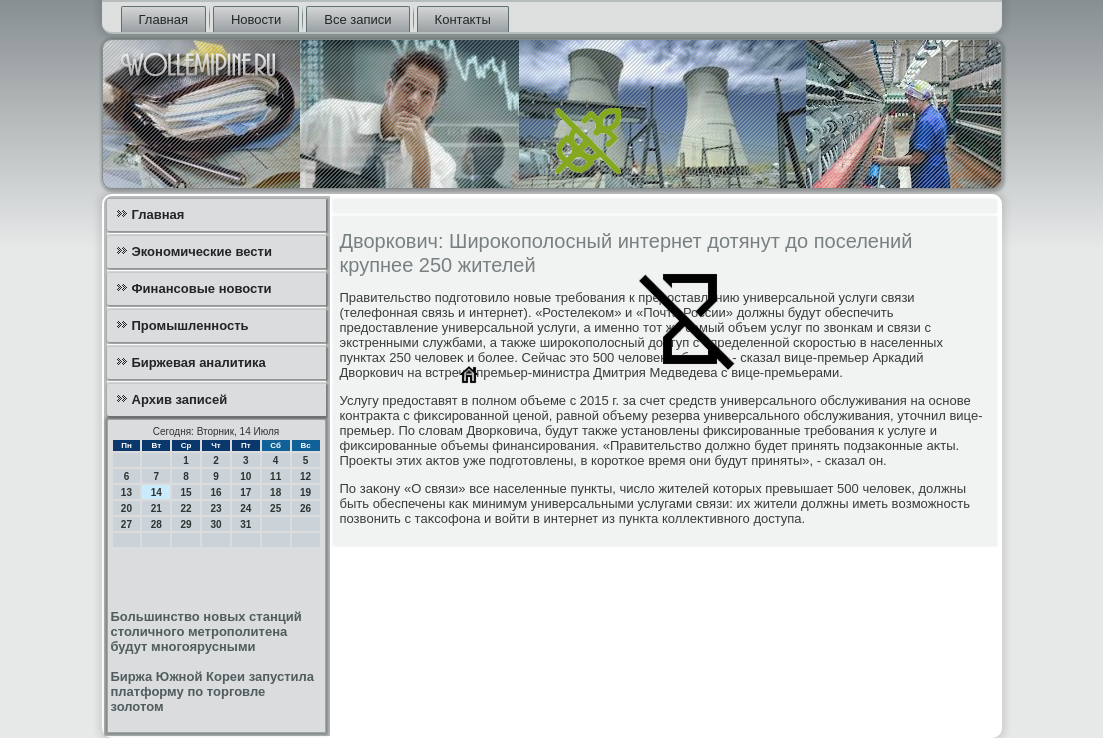  I want to click on navigate to home screen, so click(469, 375).